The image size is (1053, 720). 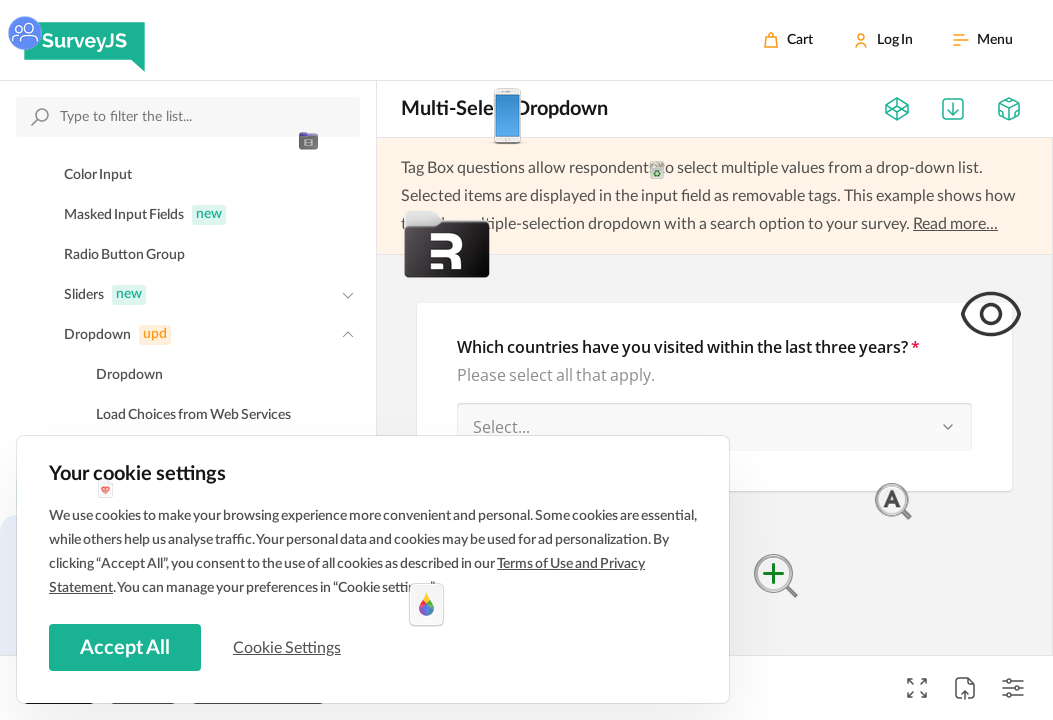 I want to click on zoom to fit content within the current view, so click(x=776, y=576).